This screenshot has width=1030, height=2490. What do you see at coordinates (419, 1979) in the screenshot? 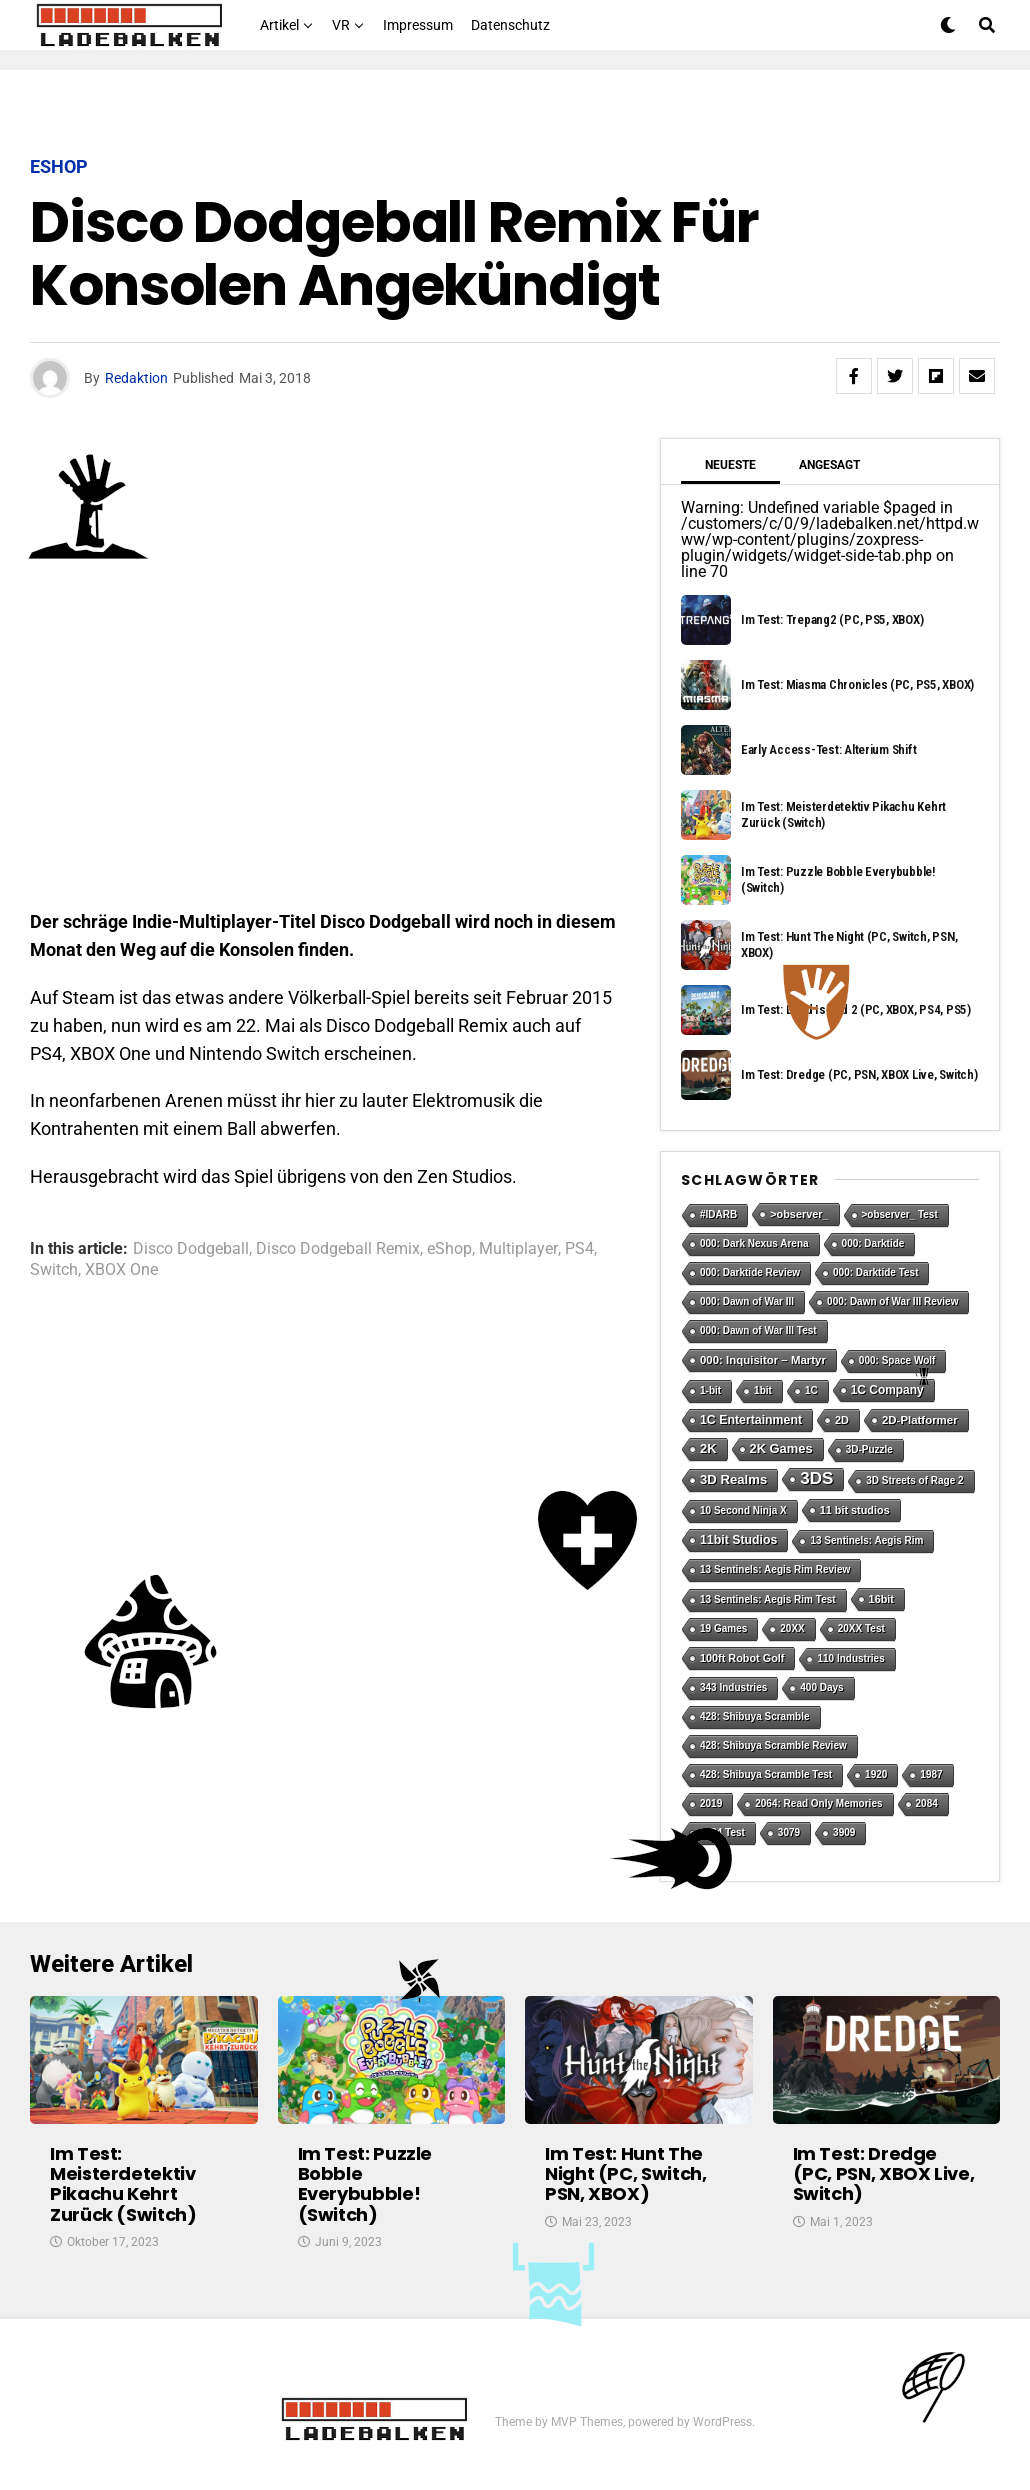
I see `a decorative or playful element indicating games or toys` at bounding box center [419, 1979].